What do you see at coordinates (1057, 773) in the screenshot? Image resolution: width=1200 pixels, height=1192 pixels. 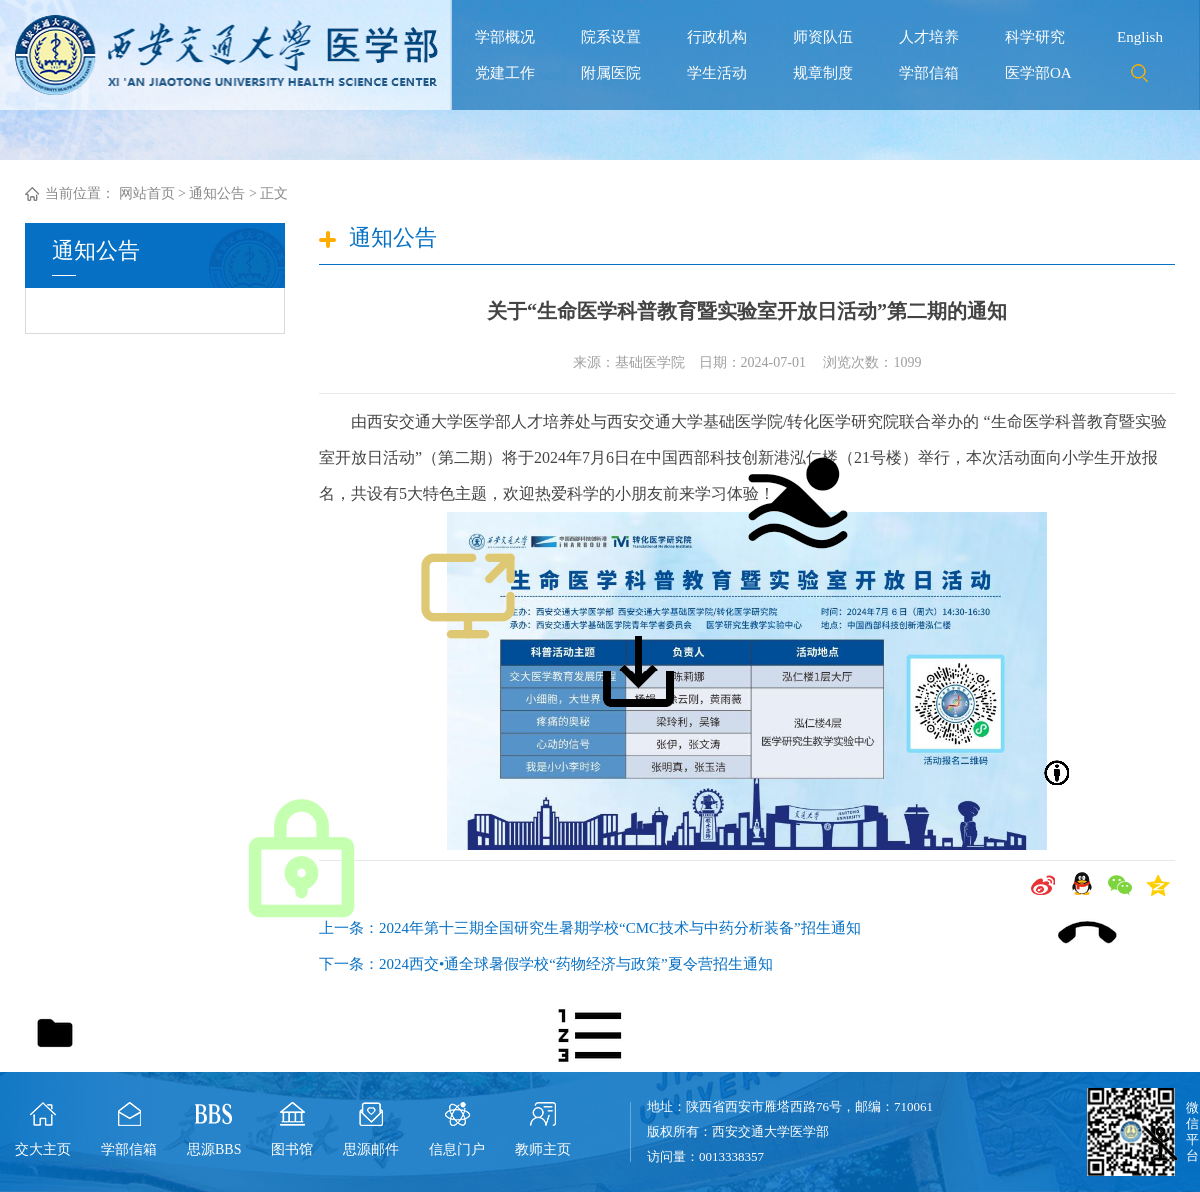 I see `view attribution or credits information` at bounding box center [1057, 773].